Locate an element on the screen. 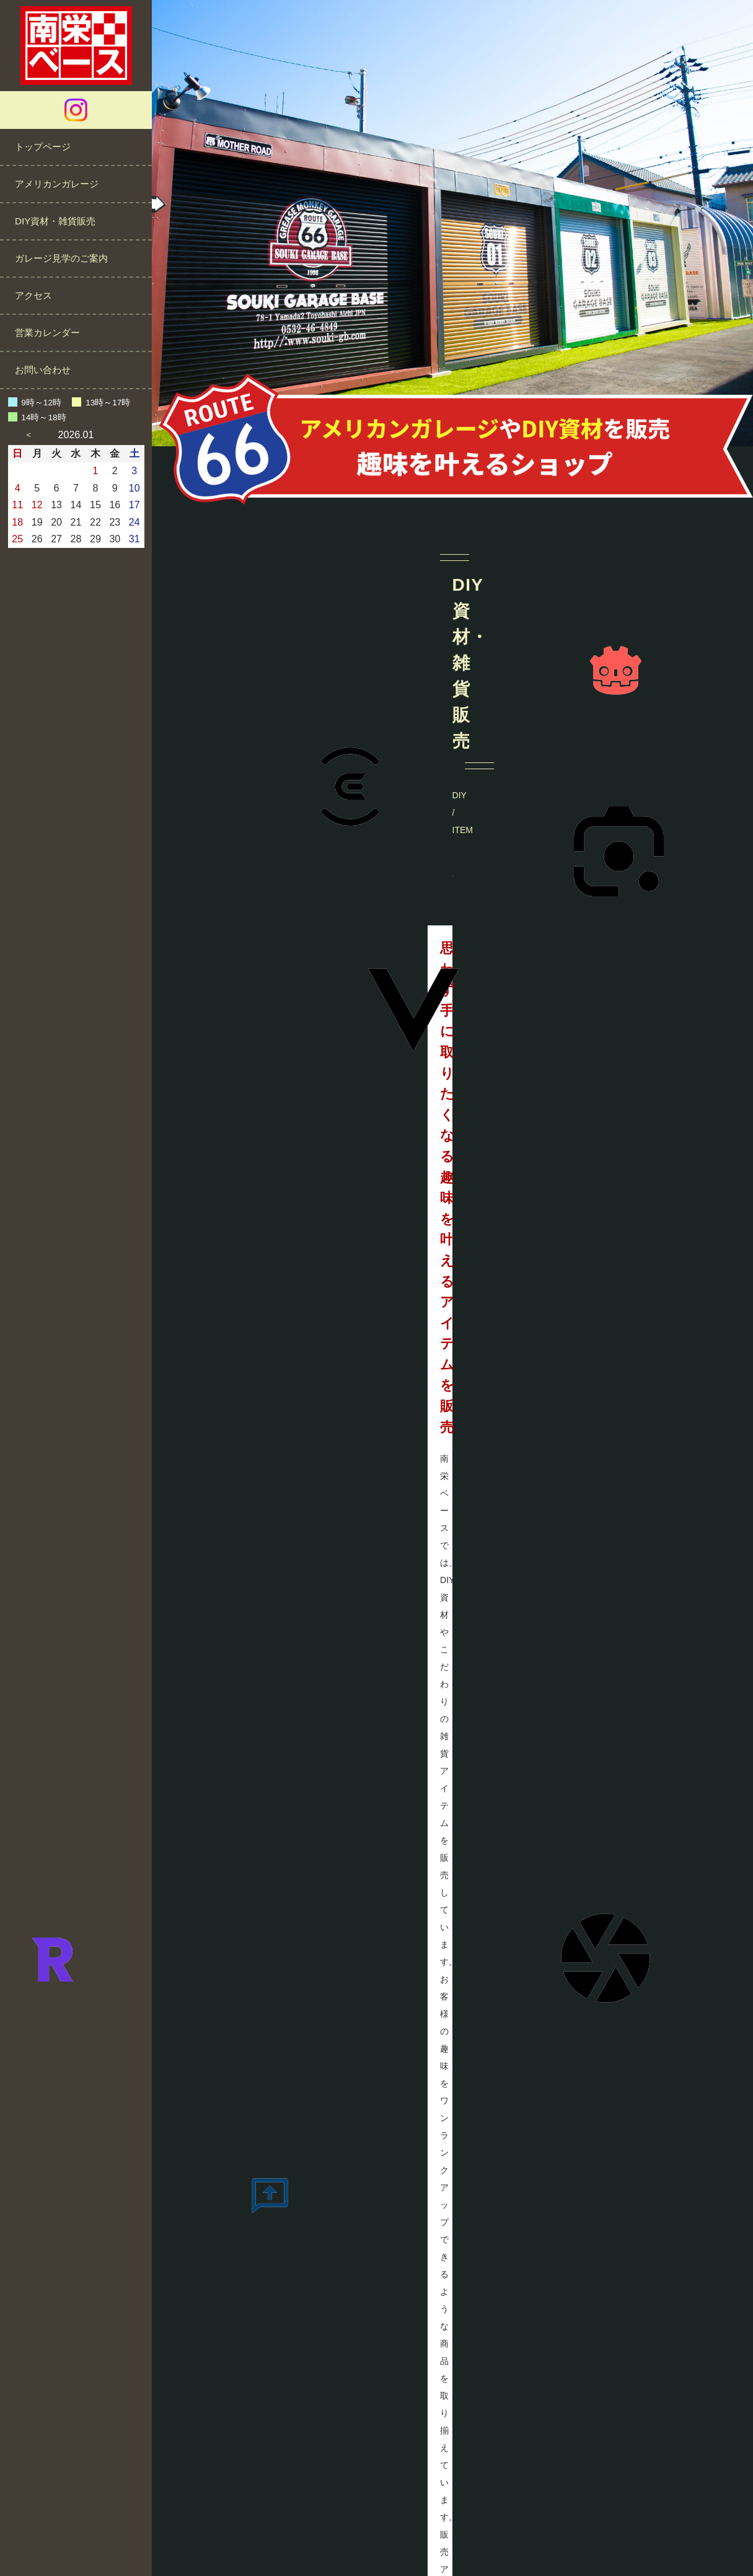 Image resolution: width=753 pixels, height=2576 pixels. snort network intrusion detection system logo is located at coordinates (548, 198).